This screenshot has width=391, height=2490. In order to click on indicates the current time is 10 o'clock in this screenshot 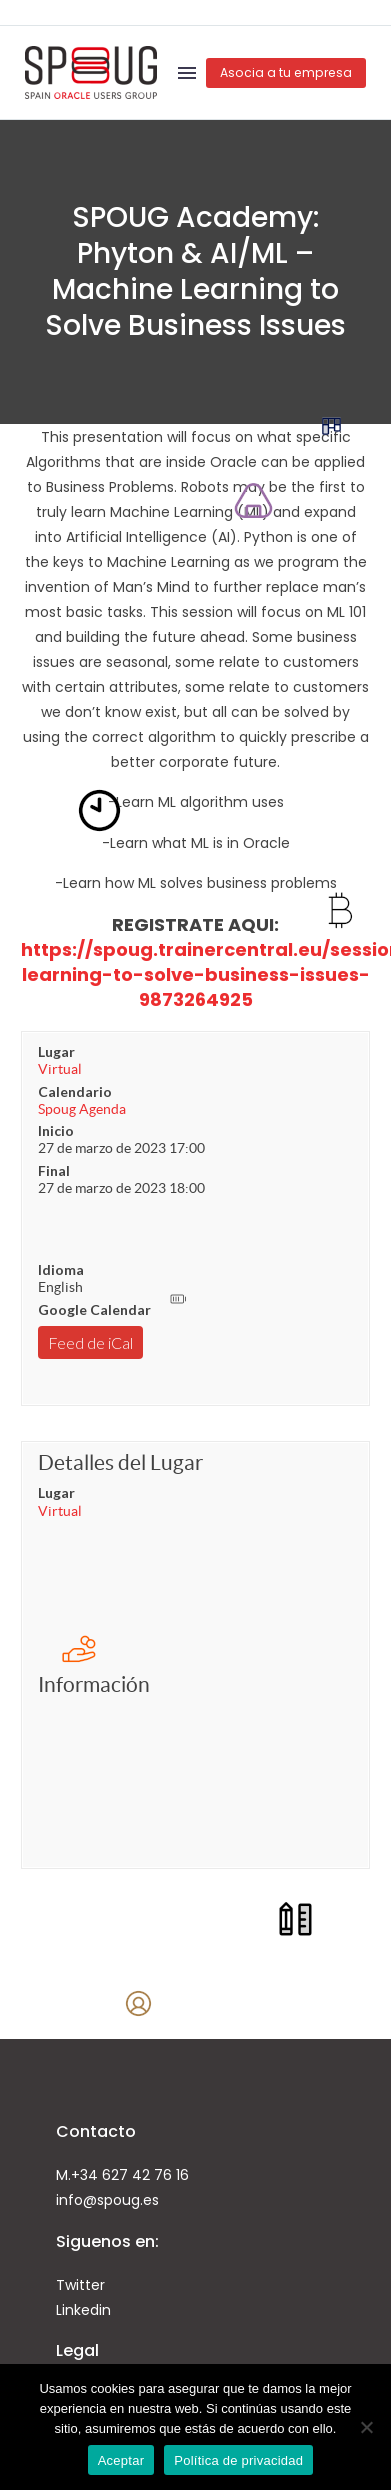, I will do `click(99, 810)`.